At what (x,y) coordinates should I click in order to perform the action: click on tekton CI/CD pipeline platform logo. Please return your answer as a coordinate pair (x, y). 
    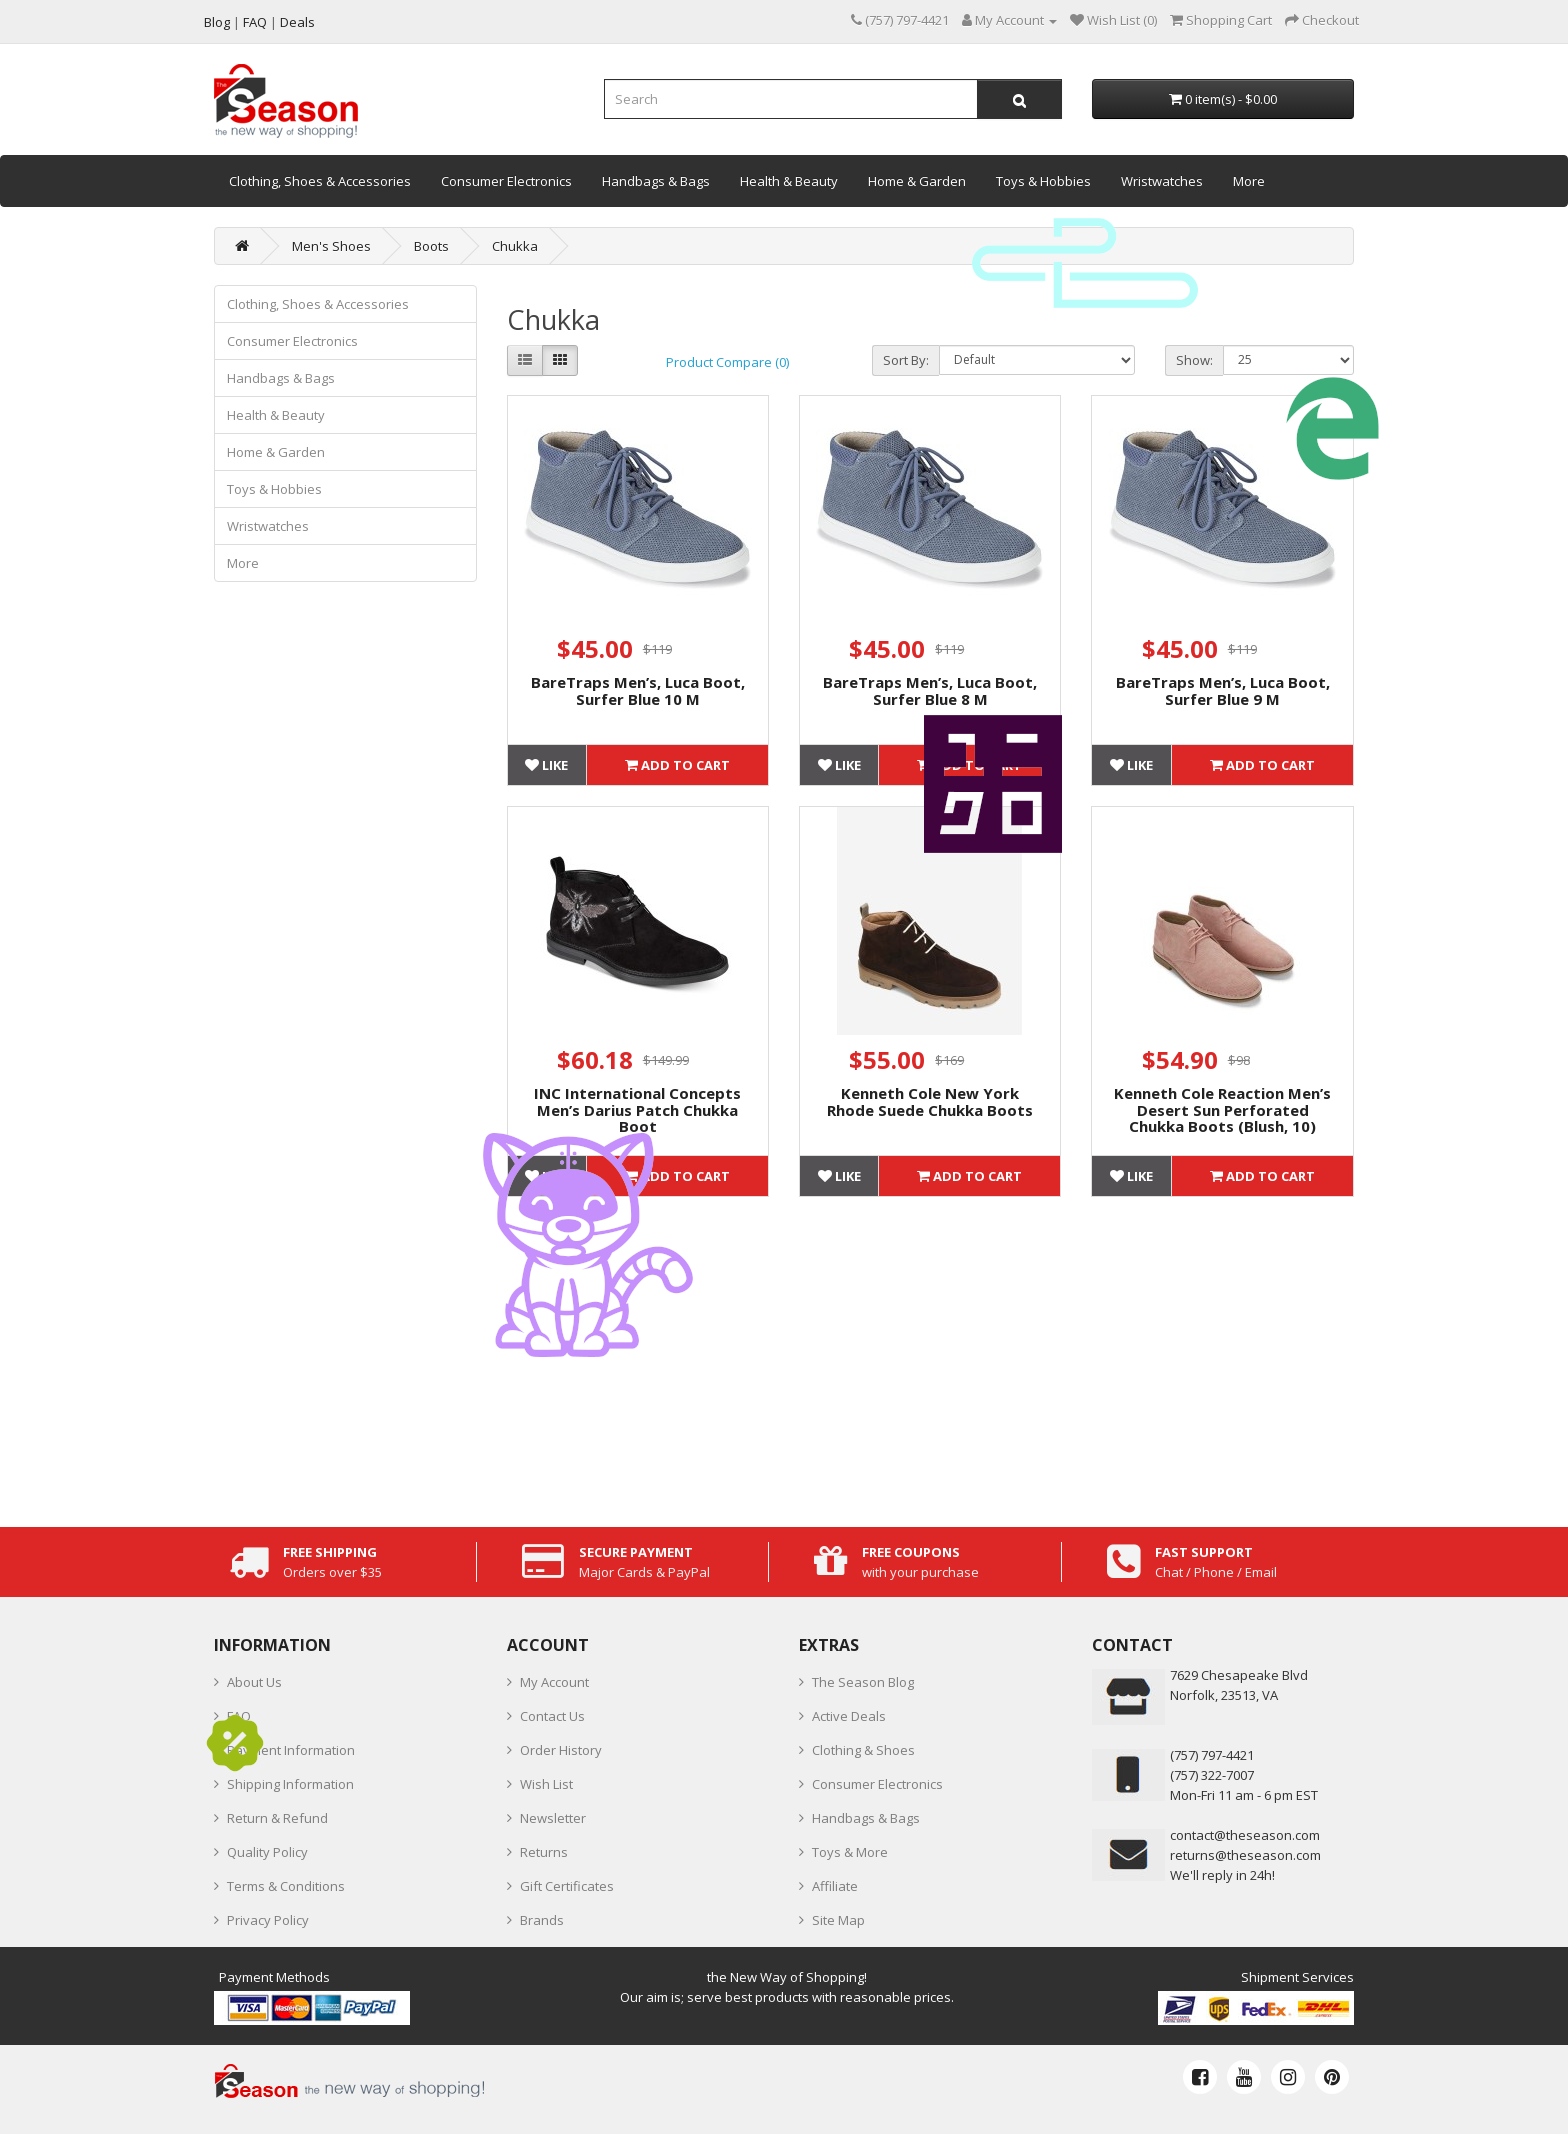
    Looking at the image, I should click on (588, 1245).